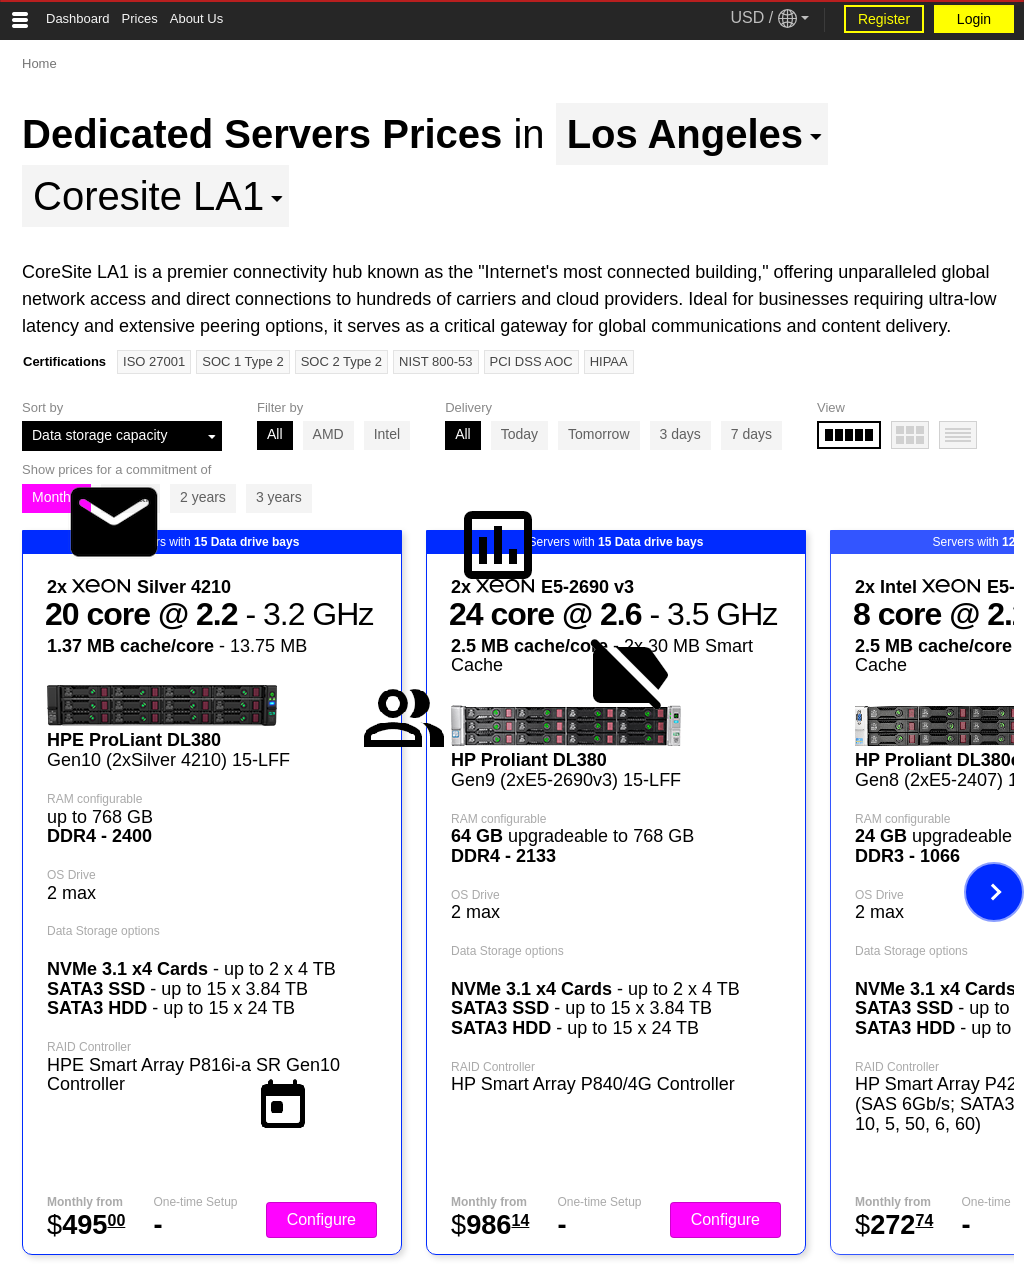 Image resolution: width=1024 pixels, height=1267 pixels. I want to click on view contacts or people list, so click(404, 718).